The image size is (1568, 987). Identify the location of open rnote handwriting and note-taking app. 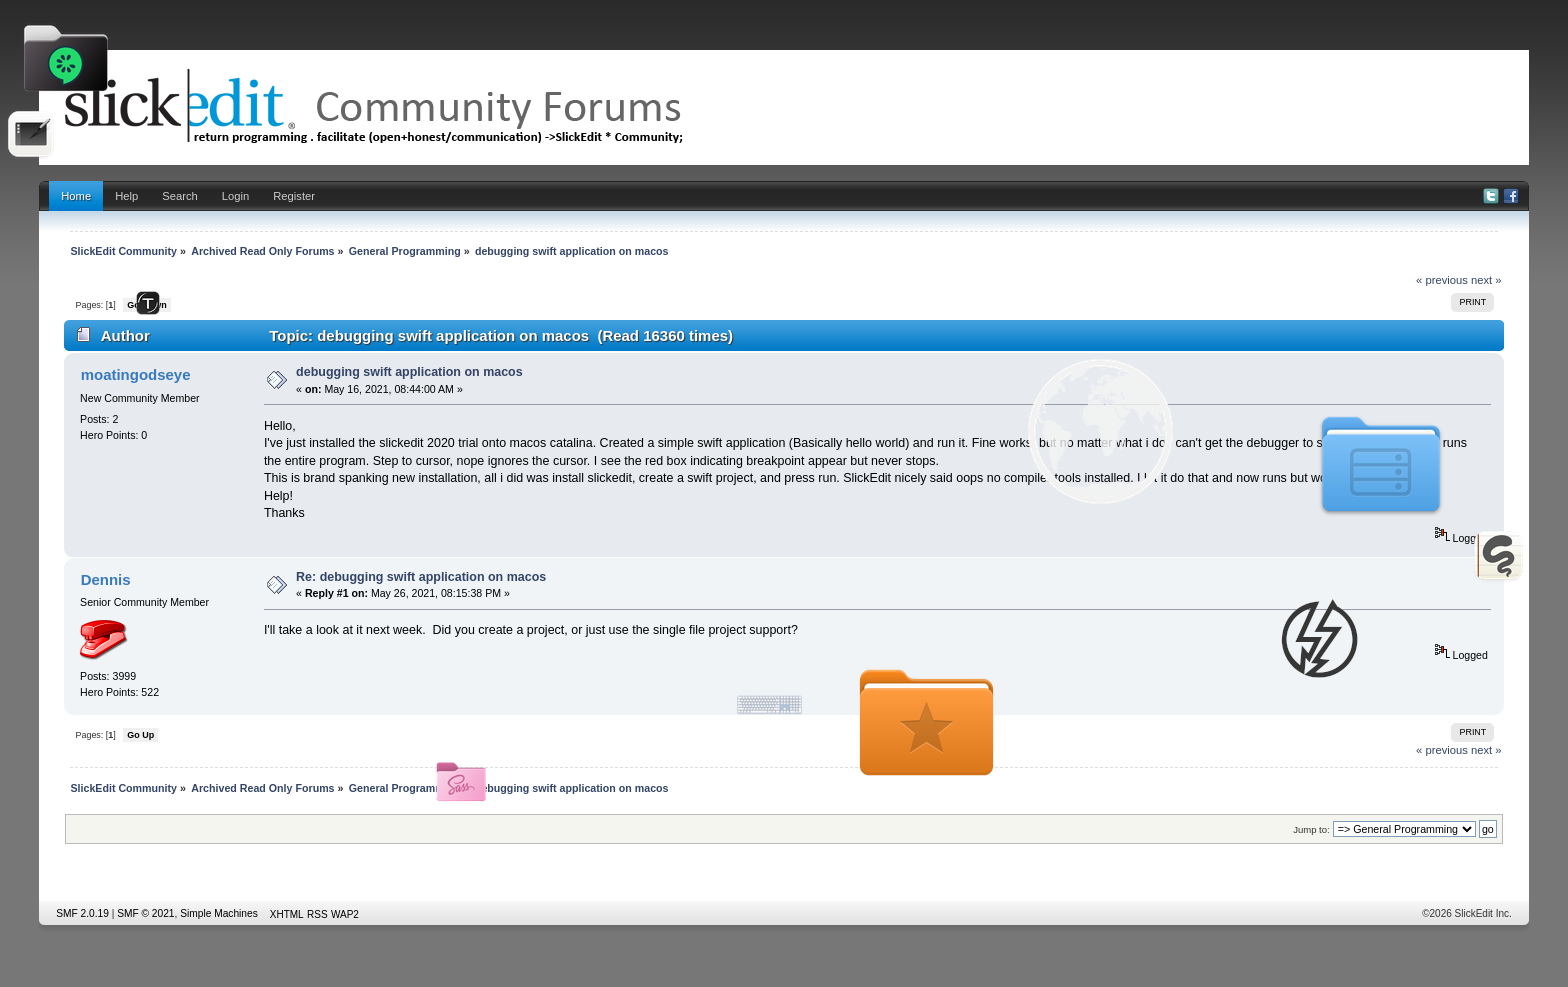
(1498, 555).